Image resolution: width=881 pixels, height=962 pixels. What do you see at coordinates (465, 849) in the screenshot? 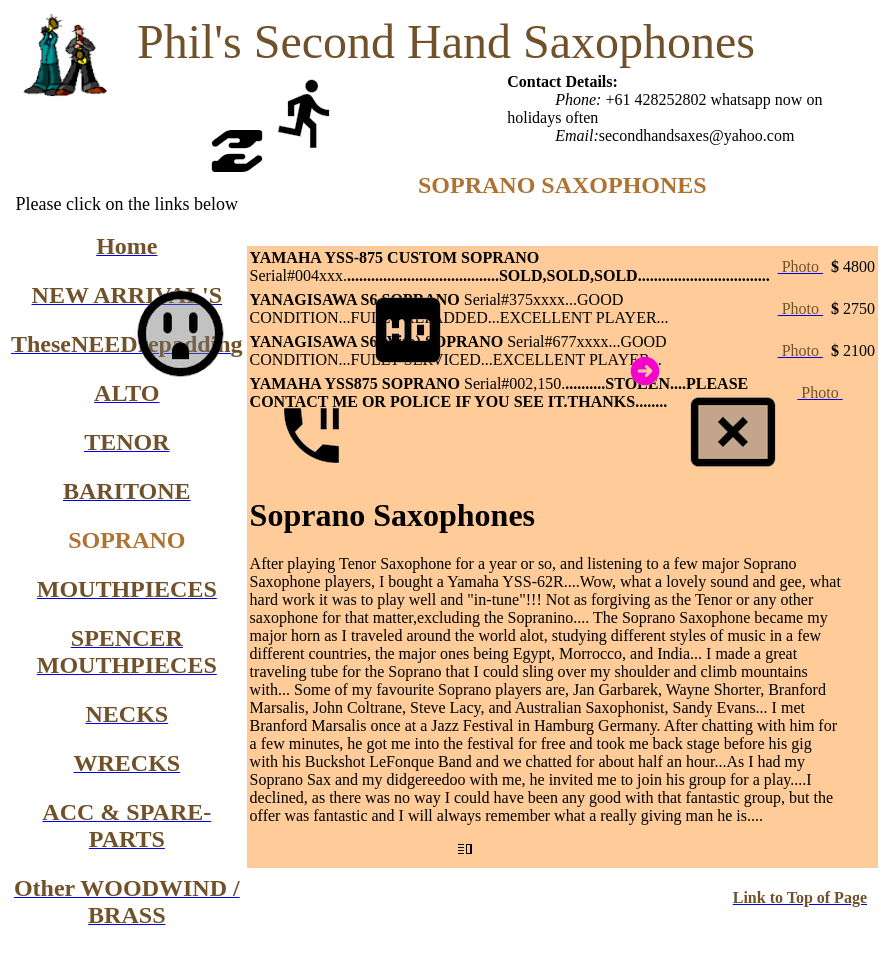
I see `toggle vertical split view layout` at bounding box center [465, 849].